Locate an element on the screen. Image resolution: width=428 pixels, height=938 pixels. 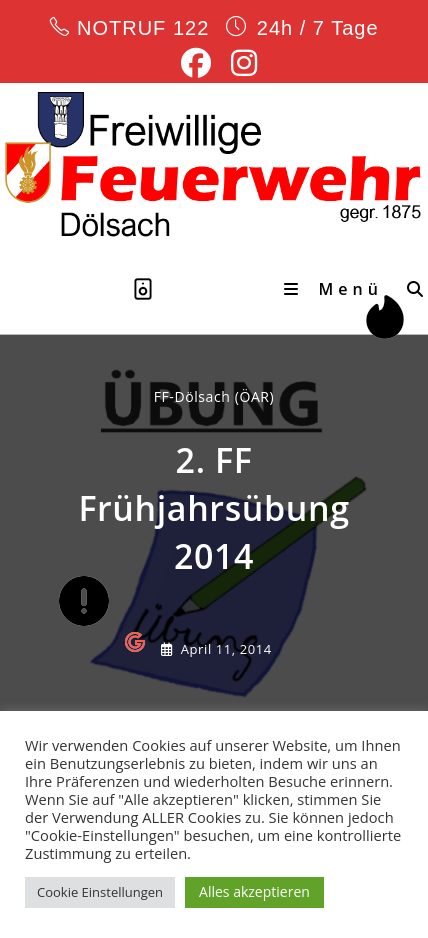
indicates an error or warning state is located at coordinates (84, 601).